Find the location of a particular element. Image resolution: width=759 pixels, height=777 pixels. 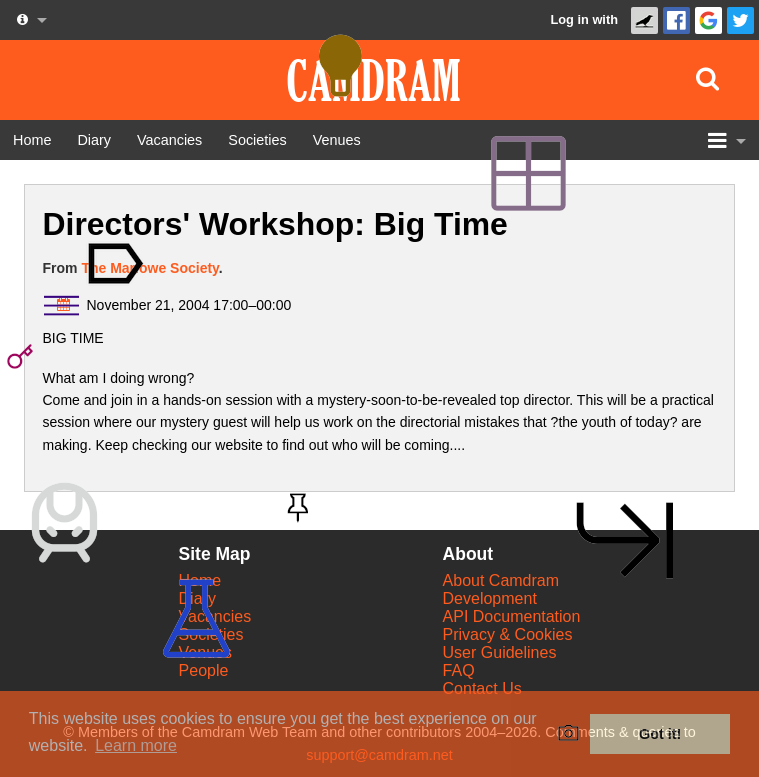

view train or rail transit options is located at coordinates (64, 522).